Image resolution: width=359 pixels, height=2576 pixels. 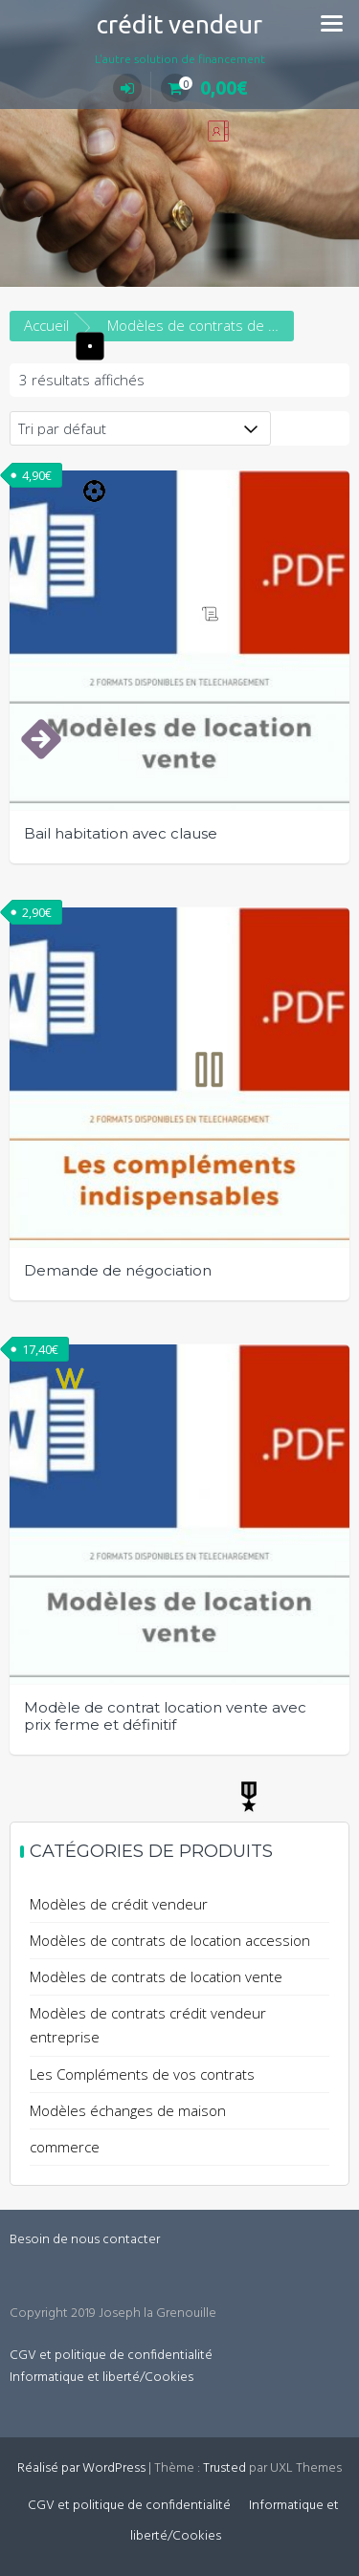 I want to click on access your contacts or address book, so click(x=218, y=131).